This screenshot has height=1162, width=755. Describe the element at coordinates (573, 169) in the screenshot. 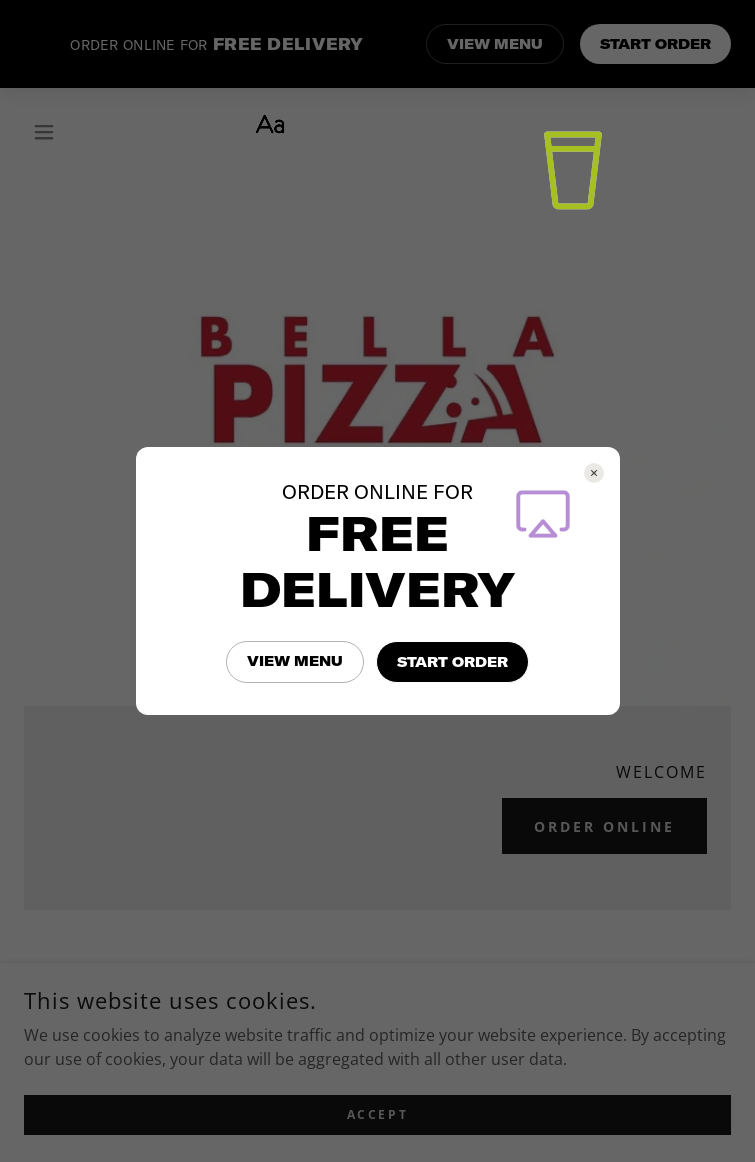

I see `view nearby bars or pubs` at that location.